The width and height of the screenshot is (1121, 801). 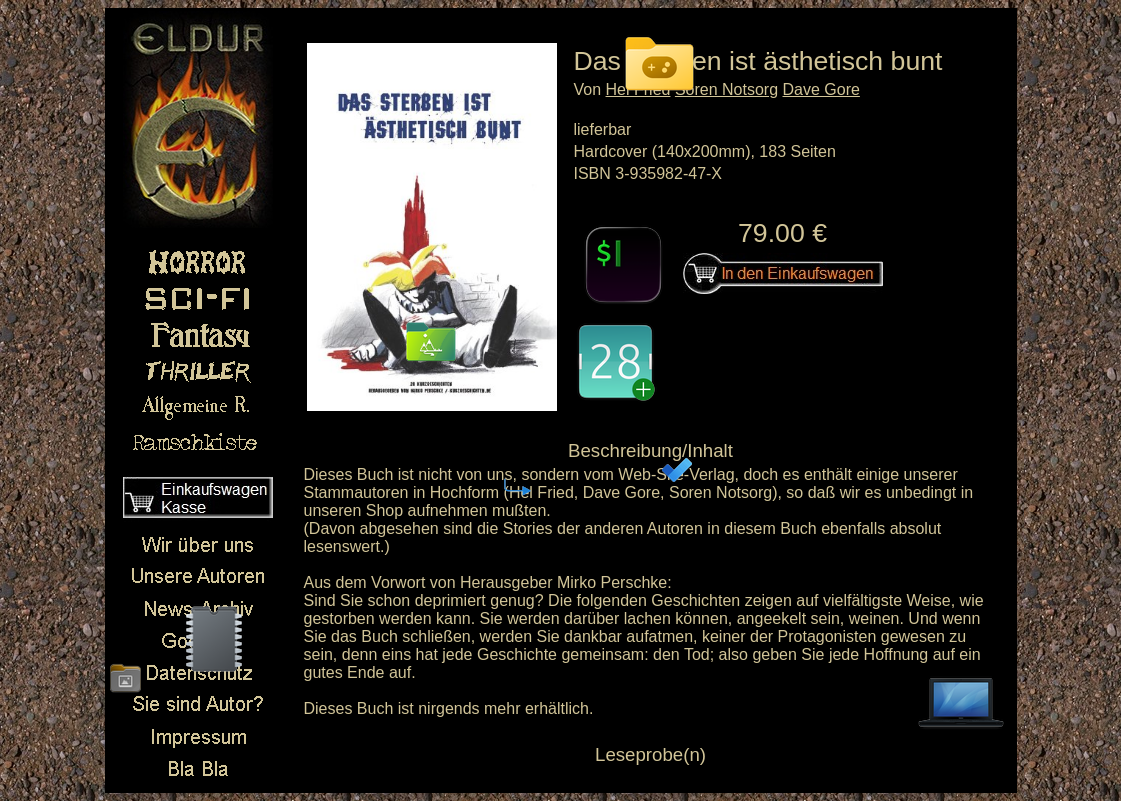 What do you see at coordinates (518, 487) in the screenshot?
I see `forward an email message` at bounding box center [518, 487].